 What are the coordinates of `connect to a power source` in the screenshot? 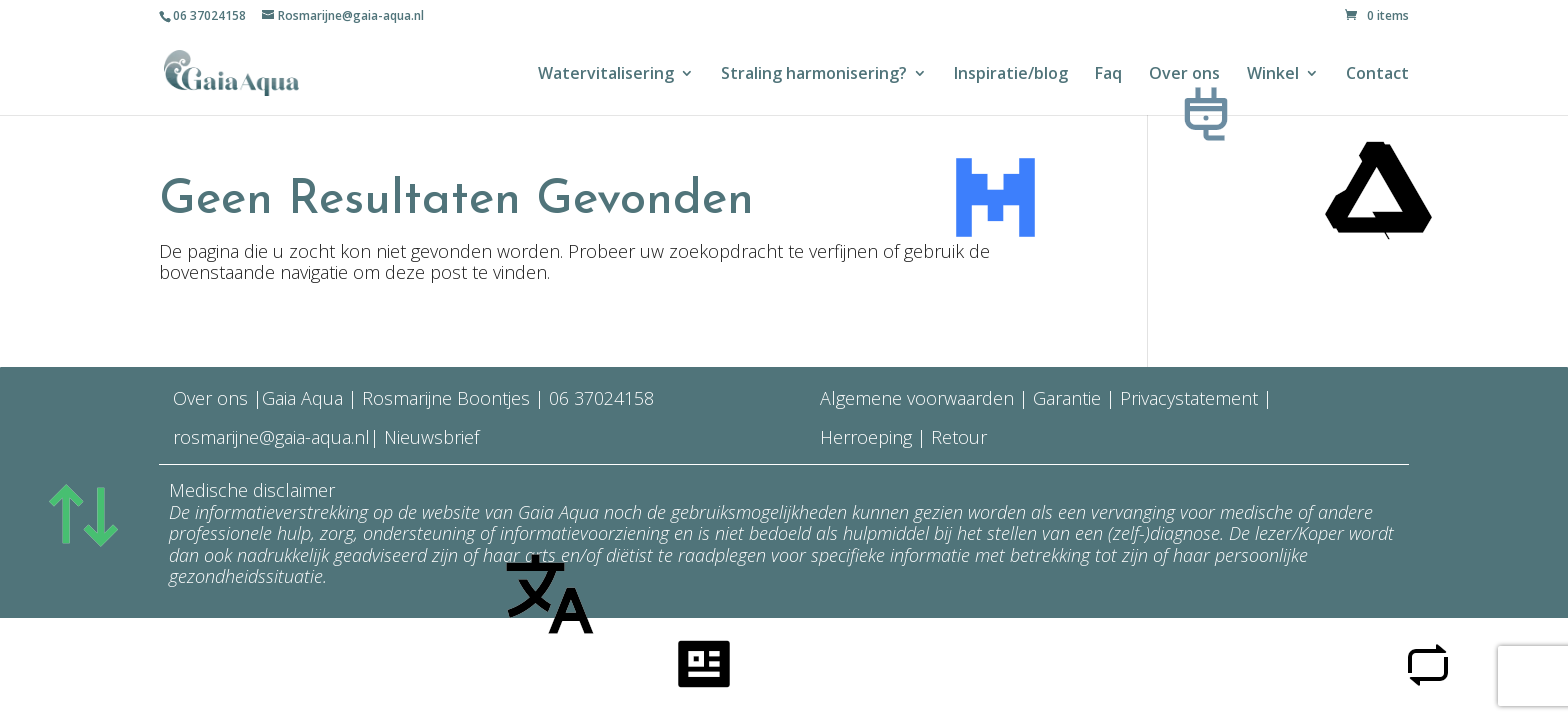 It's located at (1206, 114).